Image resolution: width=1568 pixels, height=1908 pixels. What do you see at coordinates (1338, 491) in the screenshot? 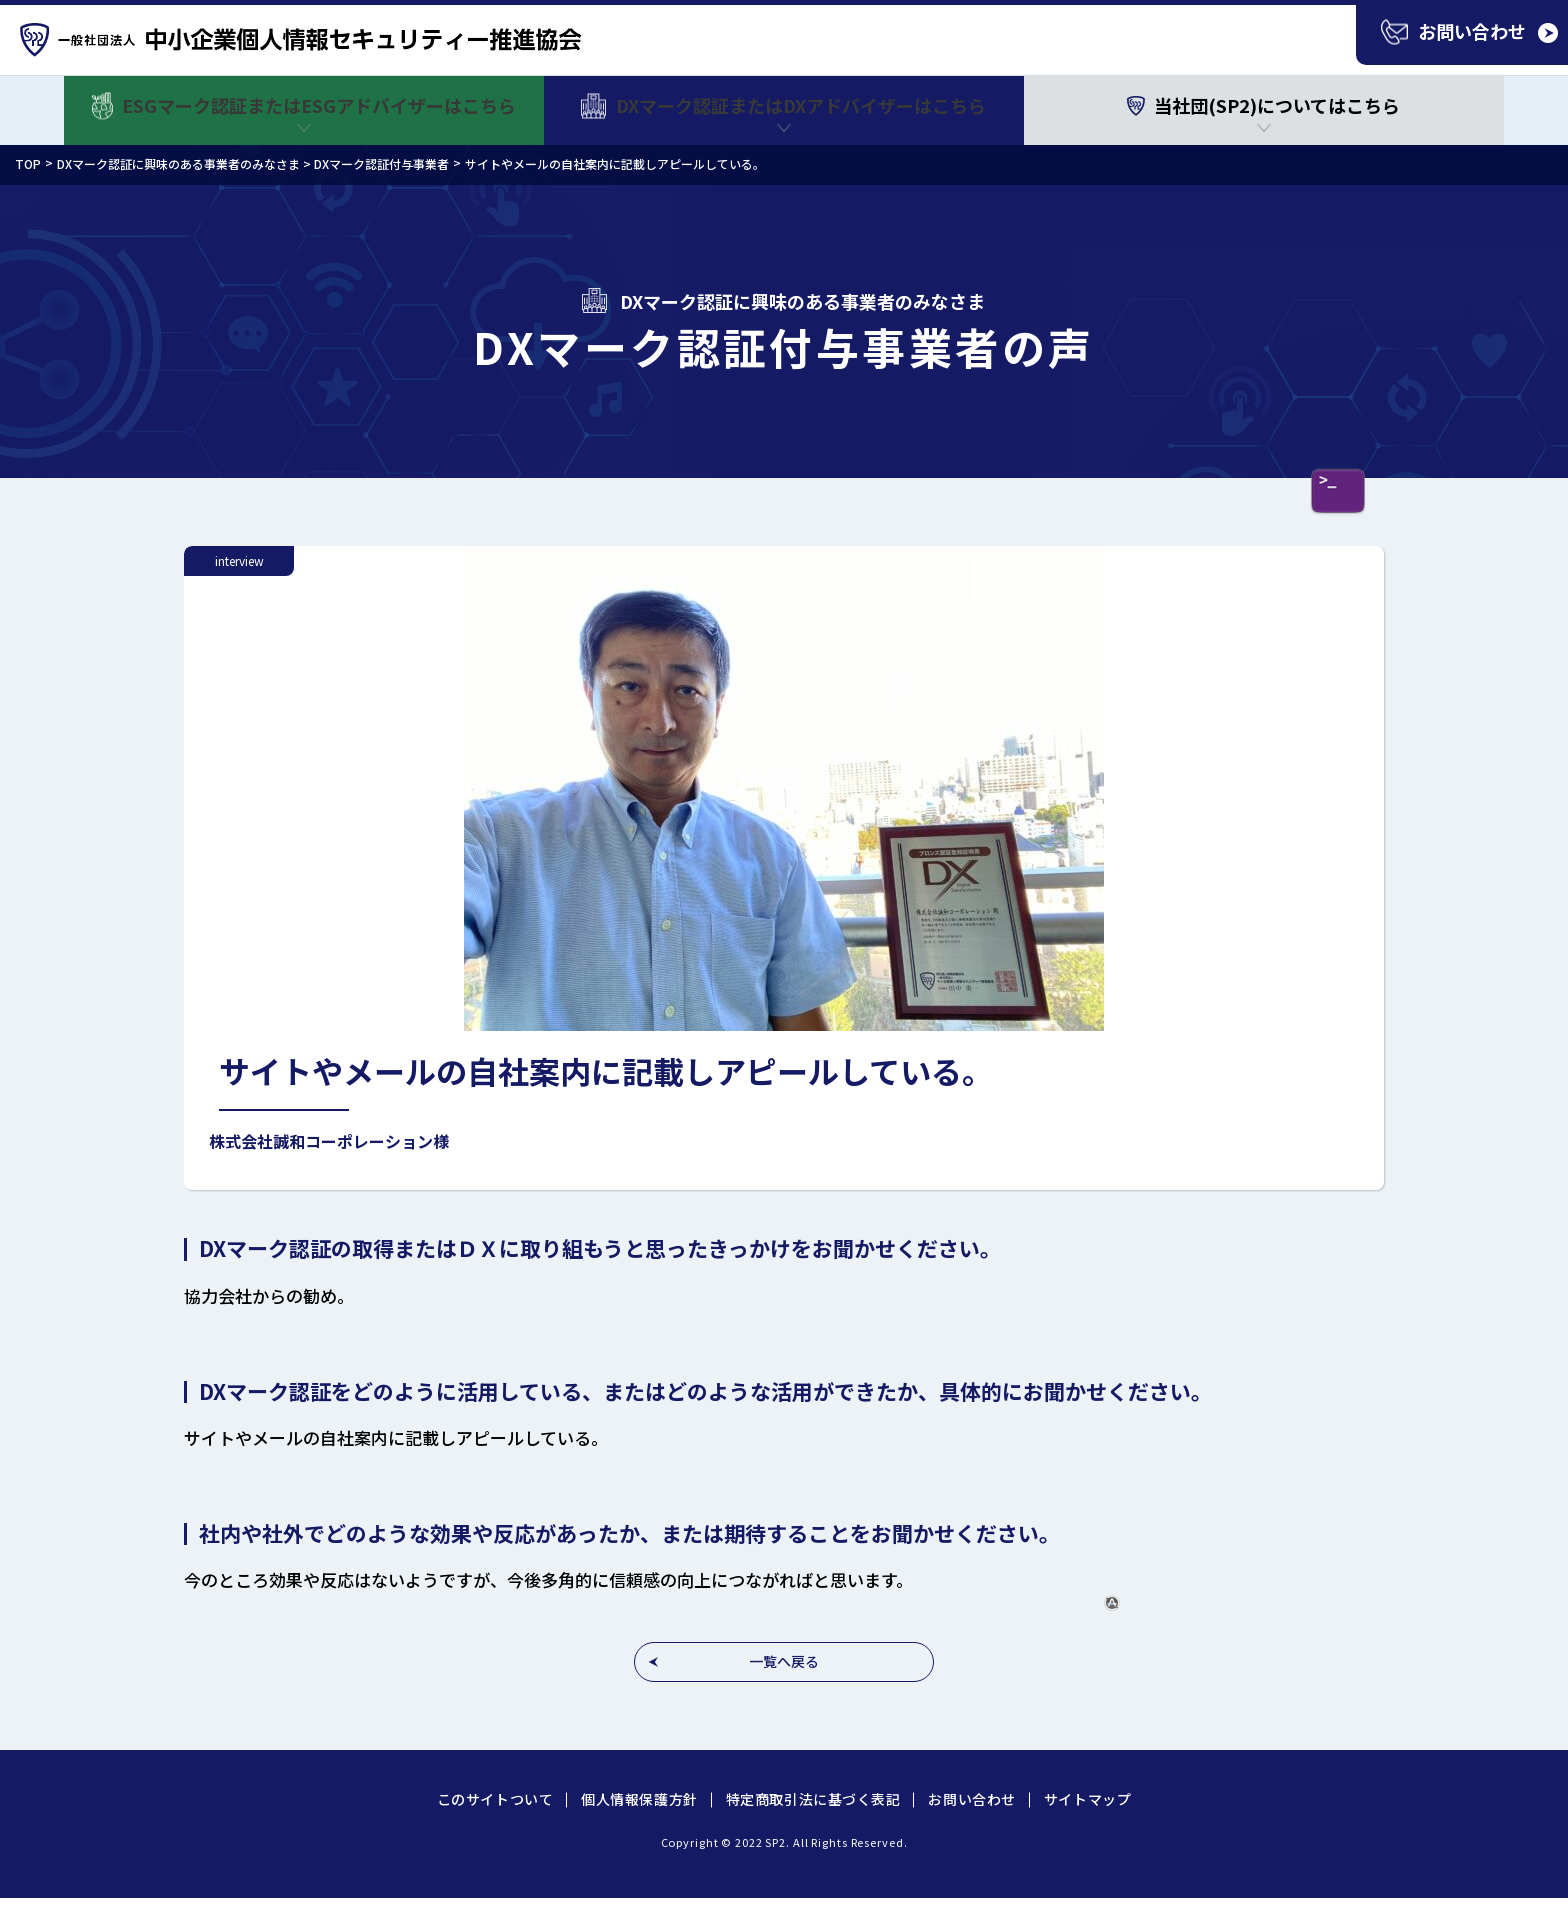
I see `open root terminal with administrator privileges` at bounding box center [1338, 491].